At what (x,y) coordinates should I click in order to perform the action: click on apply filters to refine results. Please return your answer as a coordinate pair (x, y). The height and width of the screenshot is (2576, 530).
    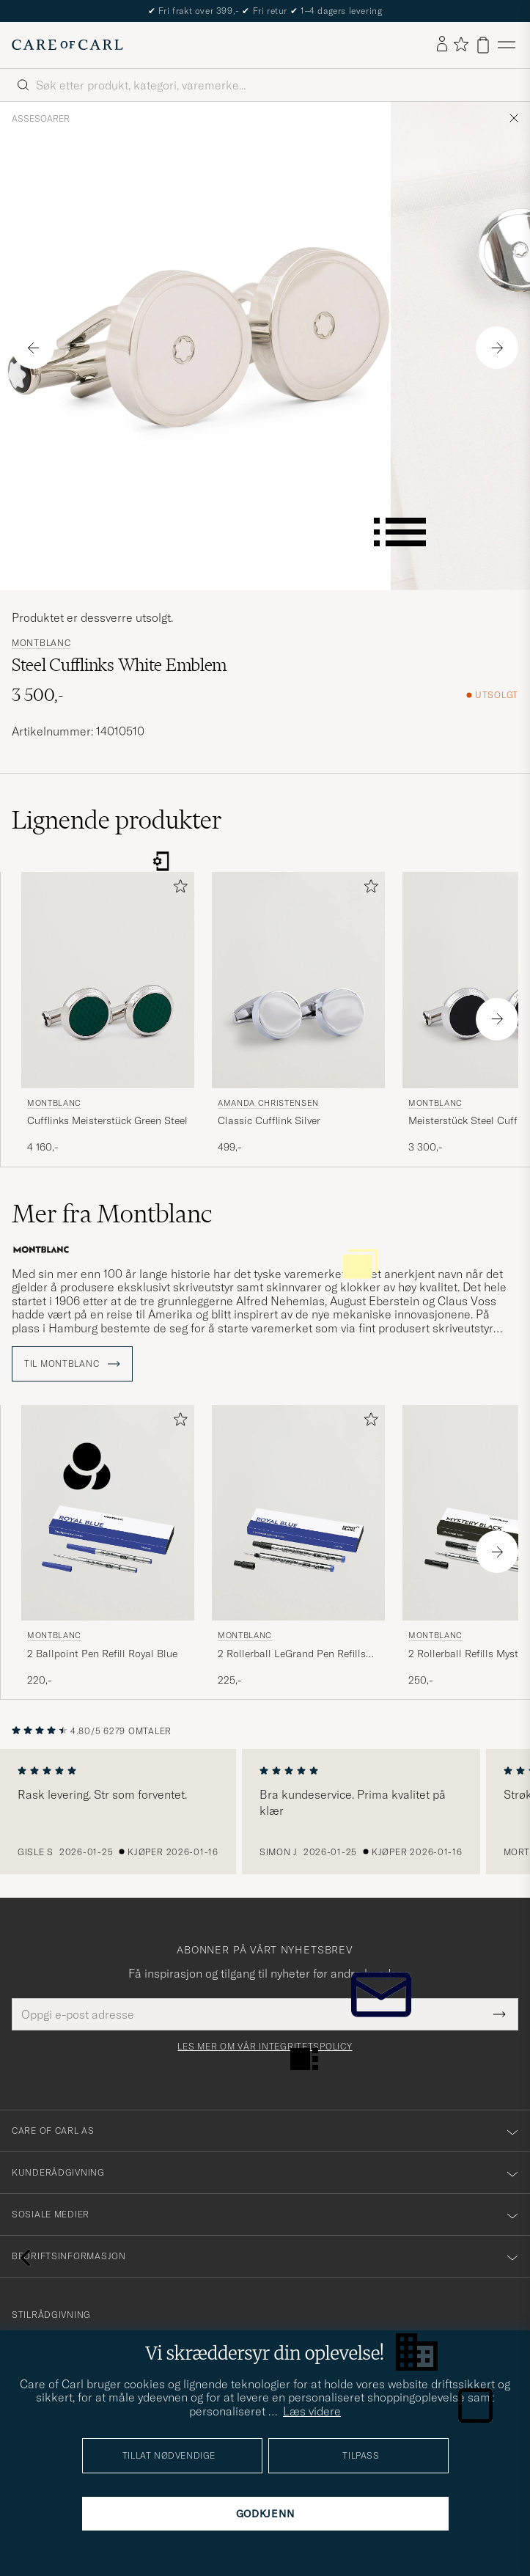
    Looking at the image, I should click on (87, 1466).